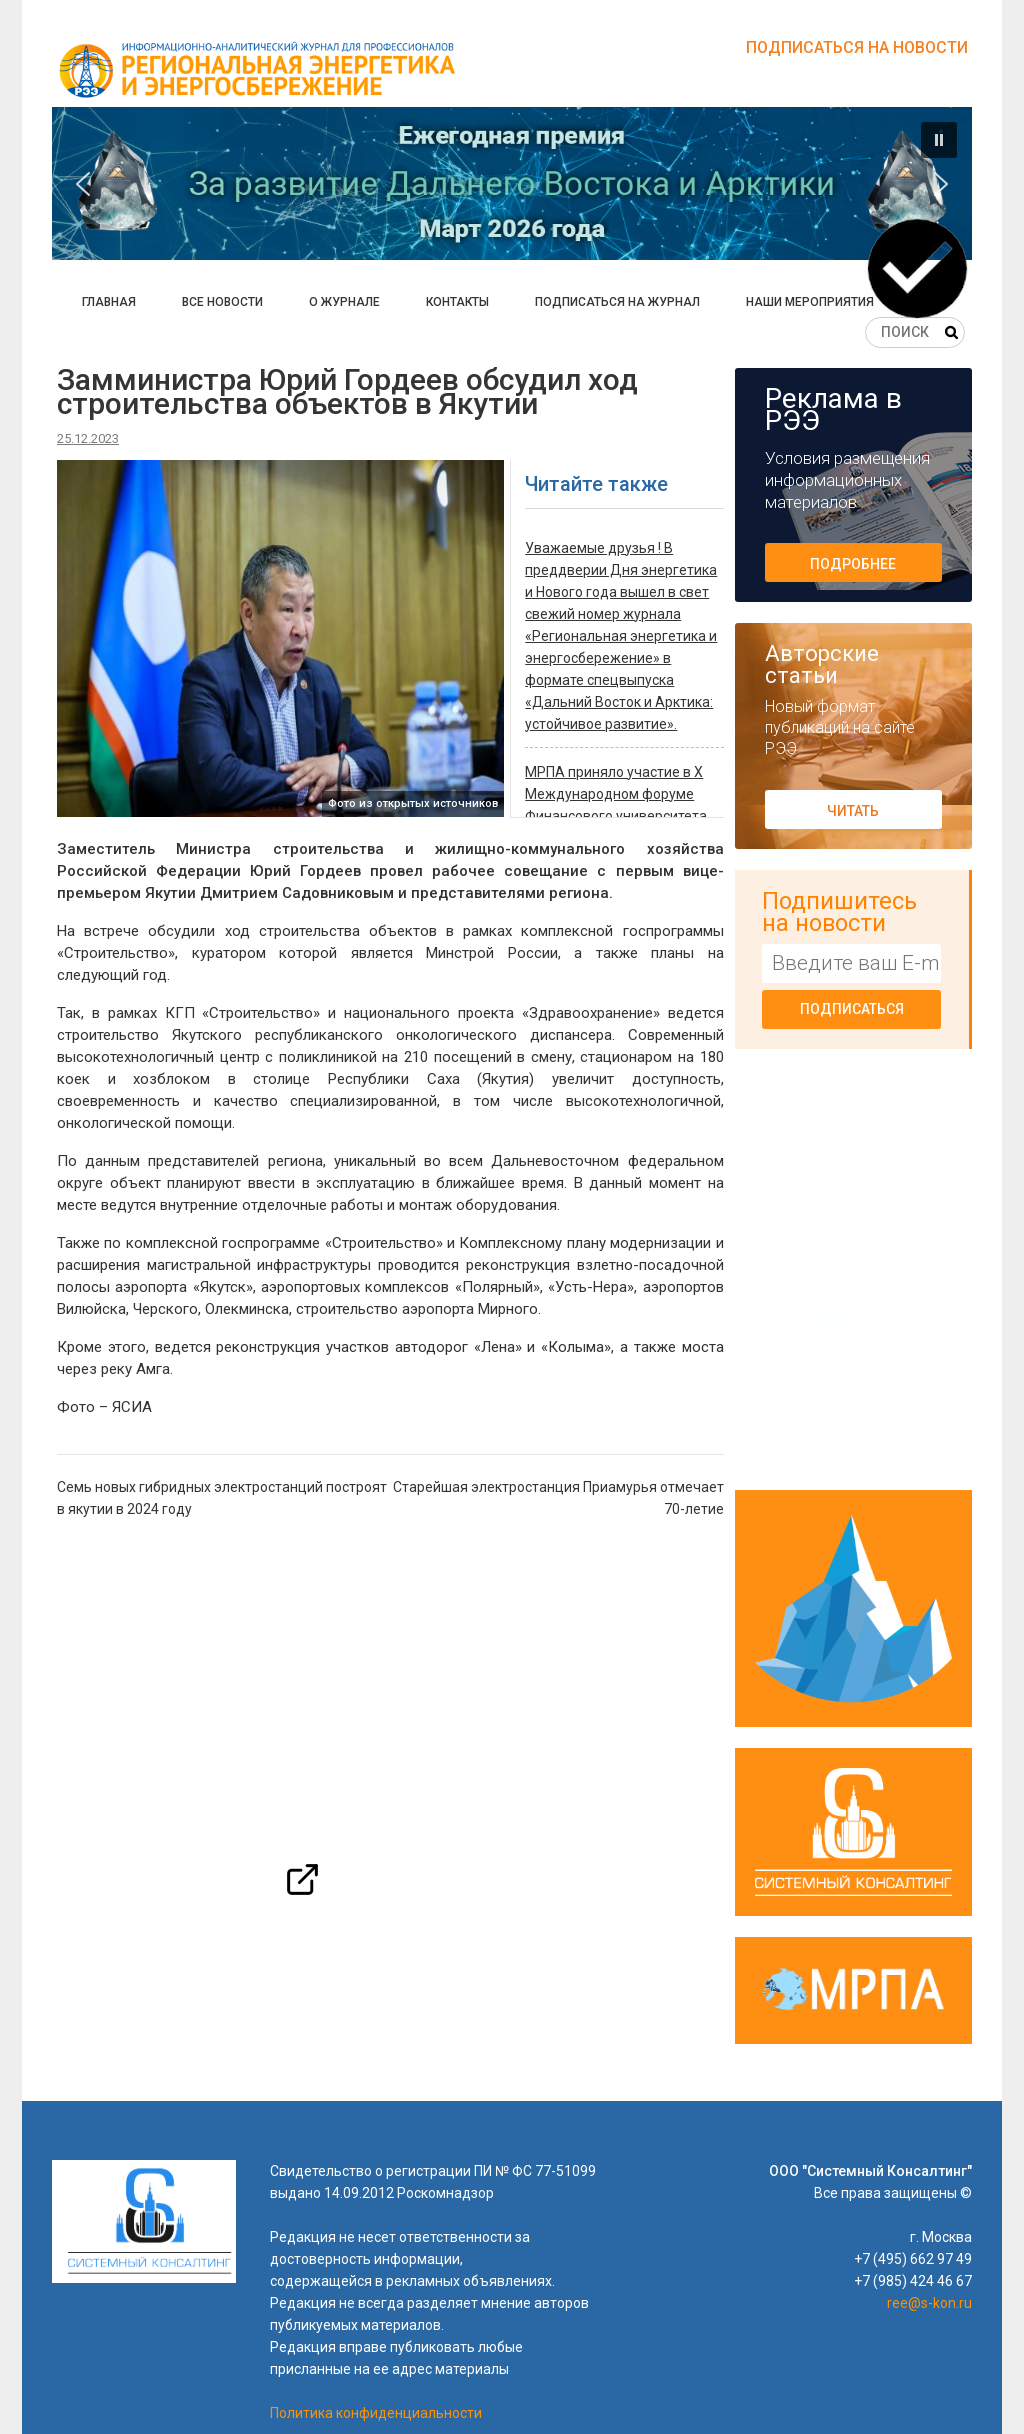 This screenshot has height=2434, width=1024. What do you see at coordinates (828, 1321) in the screenshot?
I see `go back to previous screen` at bounding box center [828, 1321].